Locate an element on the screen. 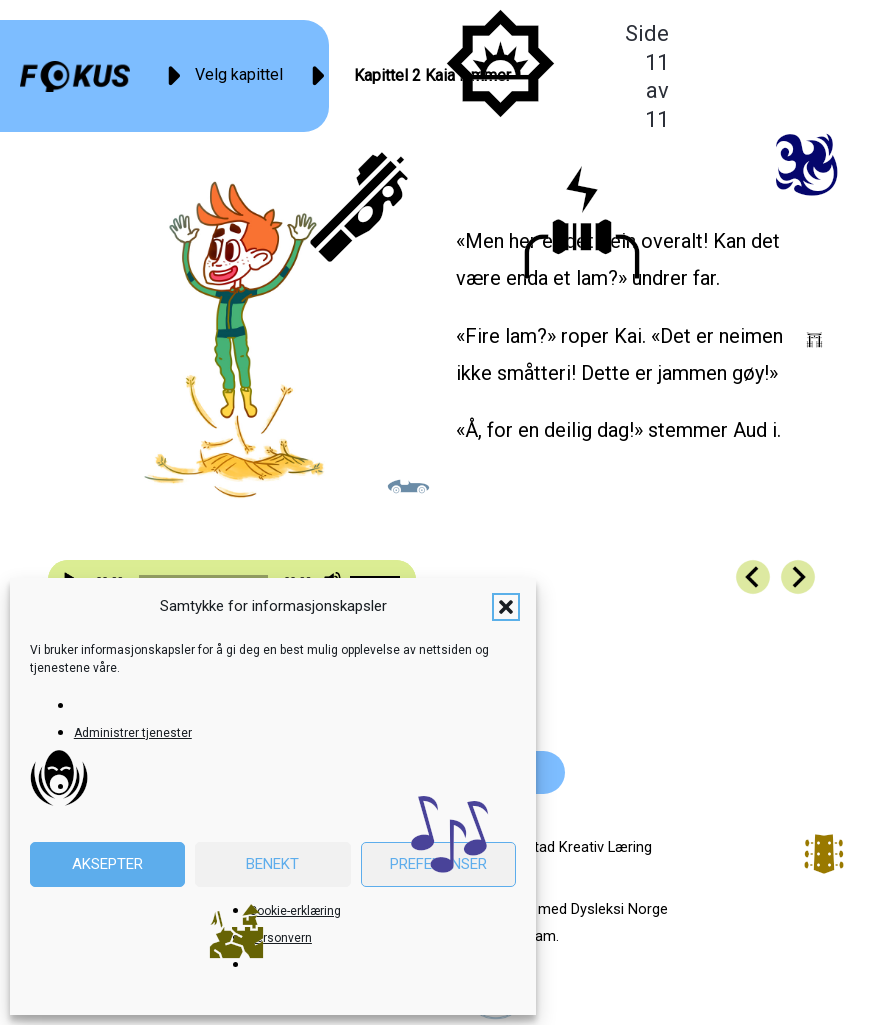 This screenshot has height=1025, width=871. indicates a destroyed or damaged structure in a game is located at coordinates (236, 931).